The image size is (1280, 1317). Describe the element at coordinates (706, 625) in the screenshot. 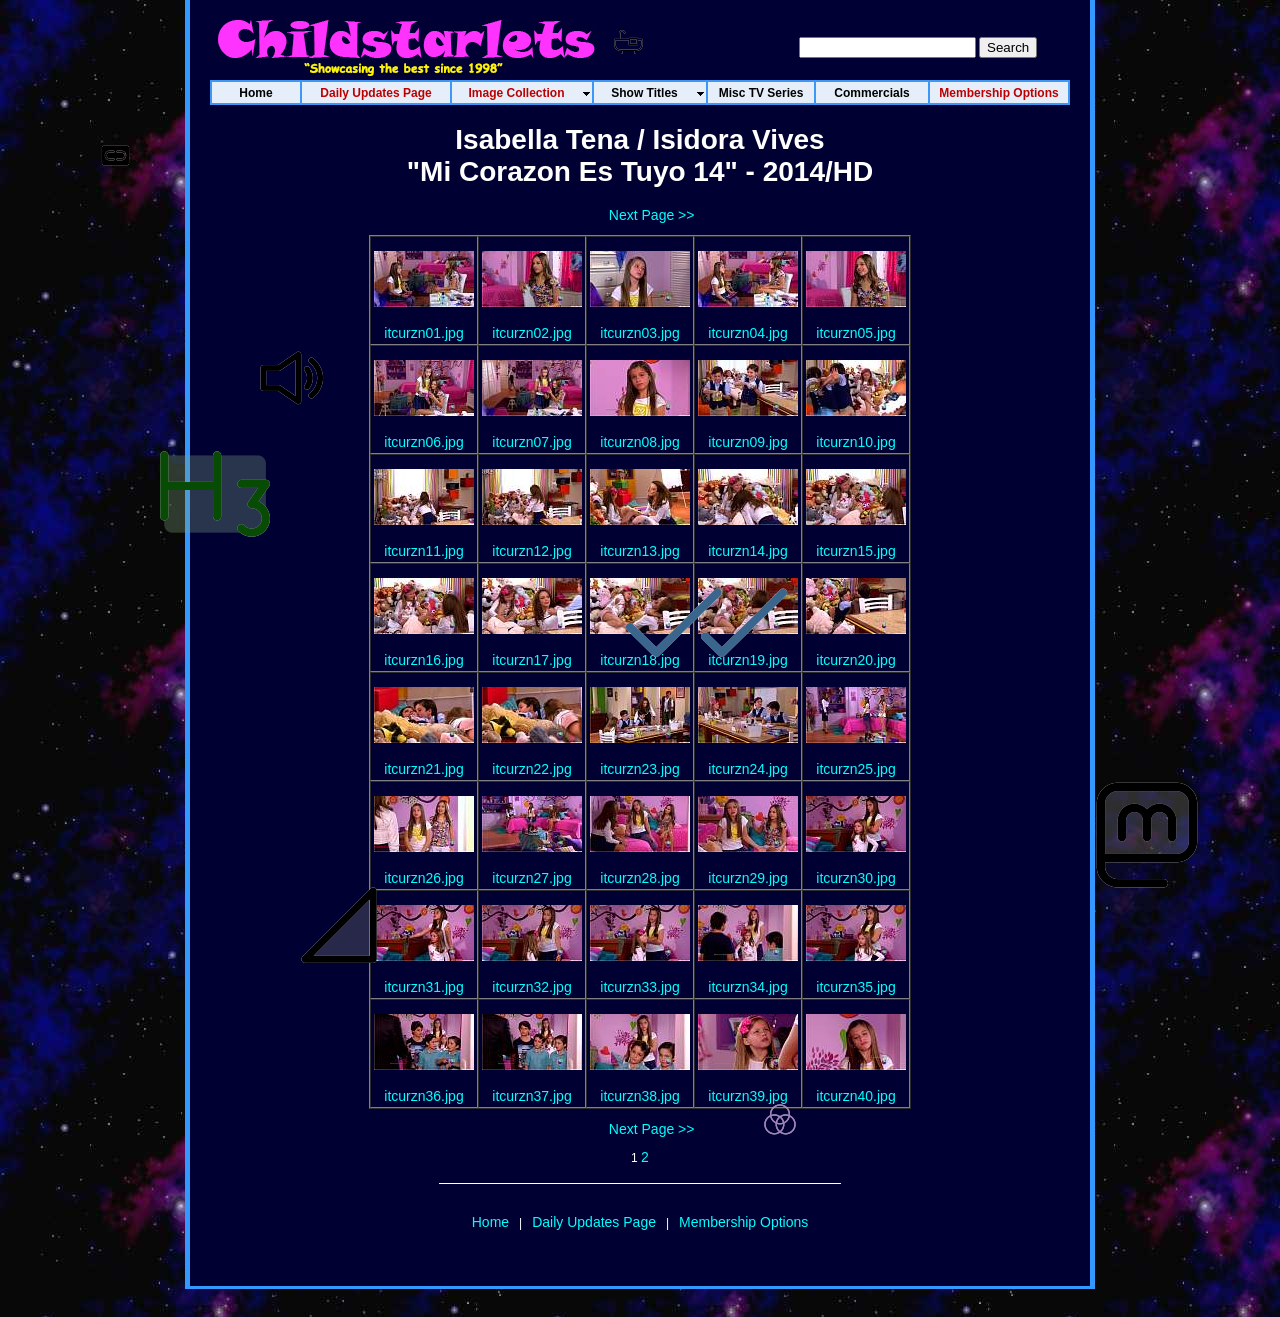

I see `indicates all items have been completed or verified` at that location.